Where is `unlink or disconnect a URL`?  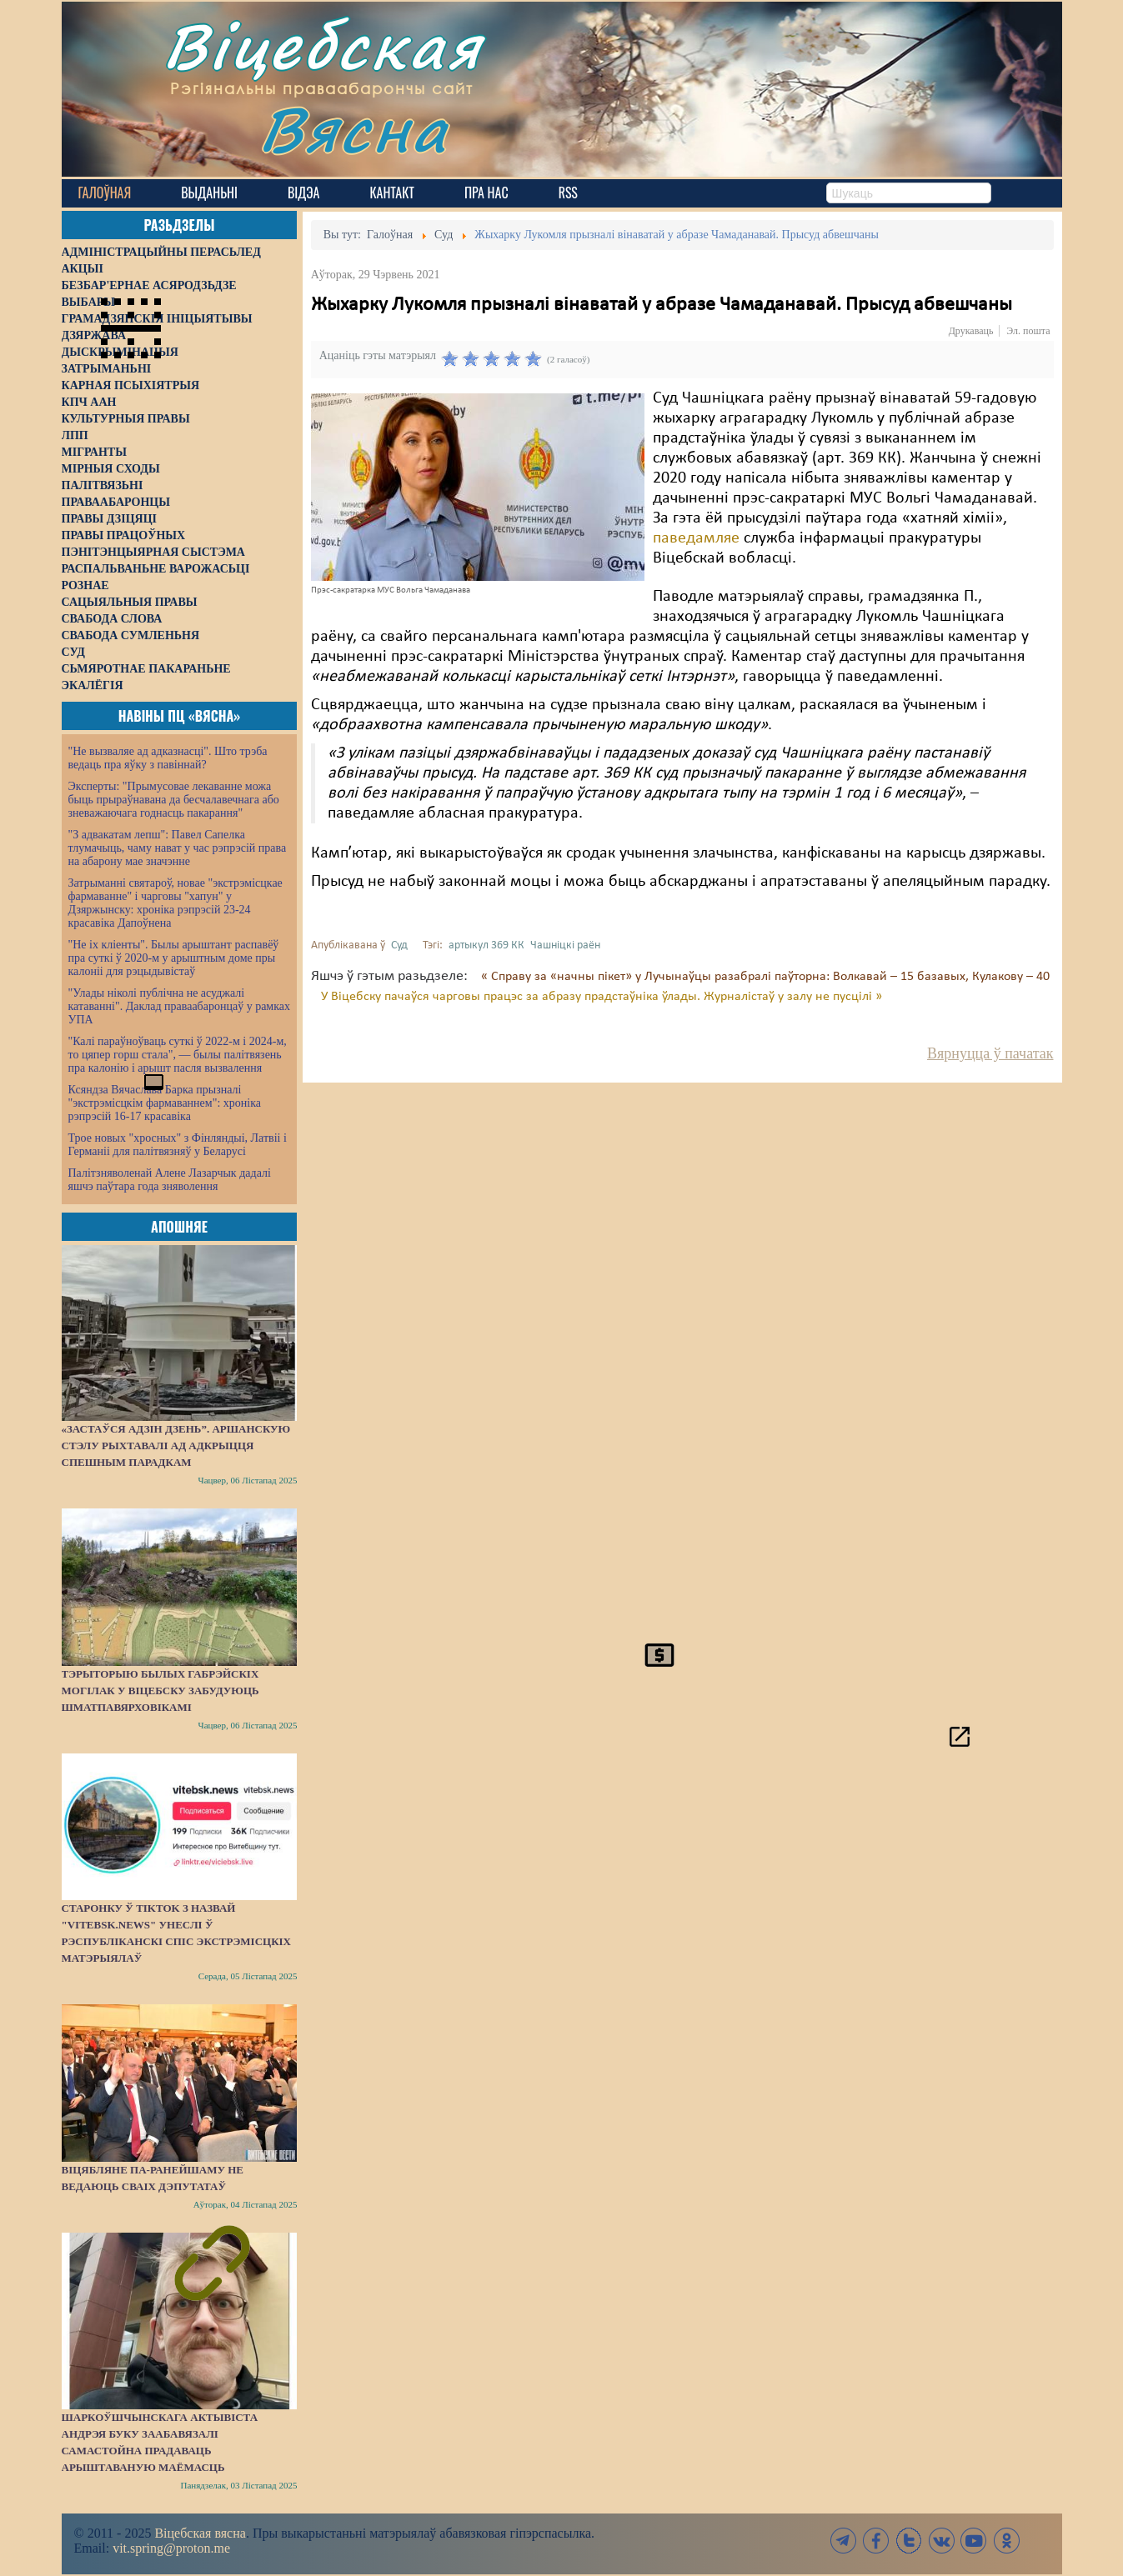
unlink or disconnect a URL is located at coordinates (212, 2263).